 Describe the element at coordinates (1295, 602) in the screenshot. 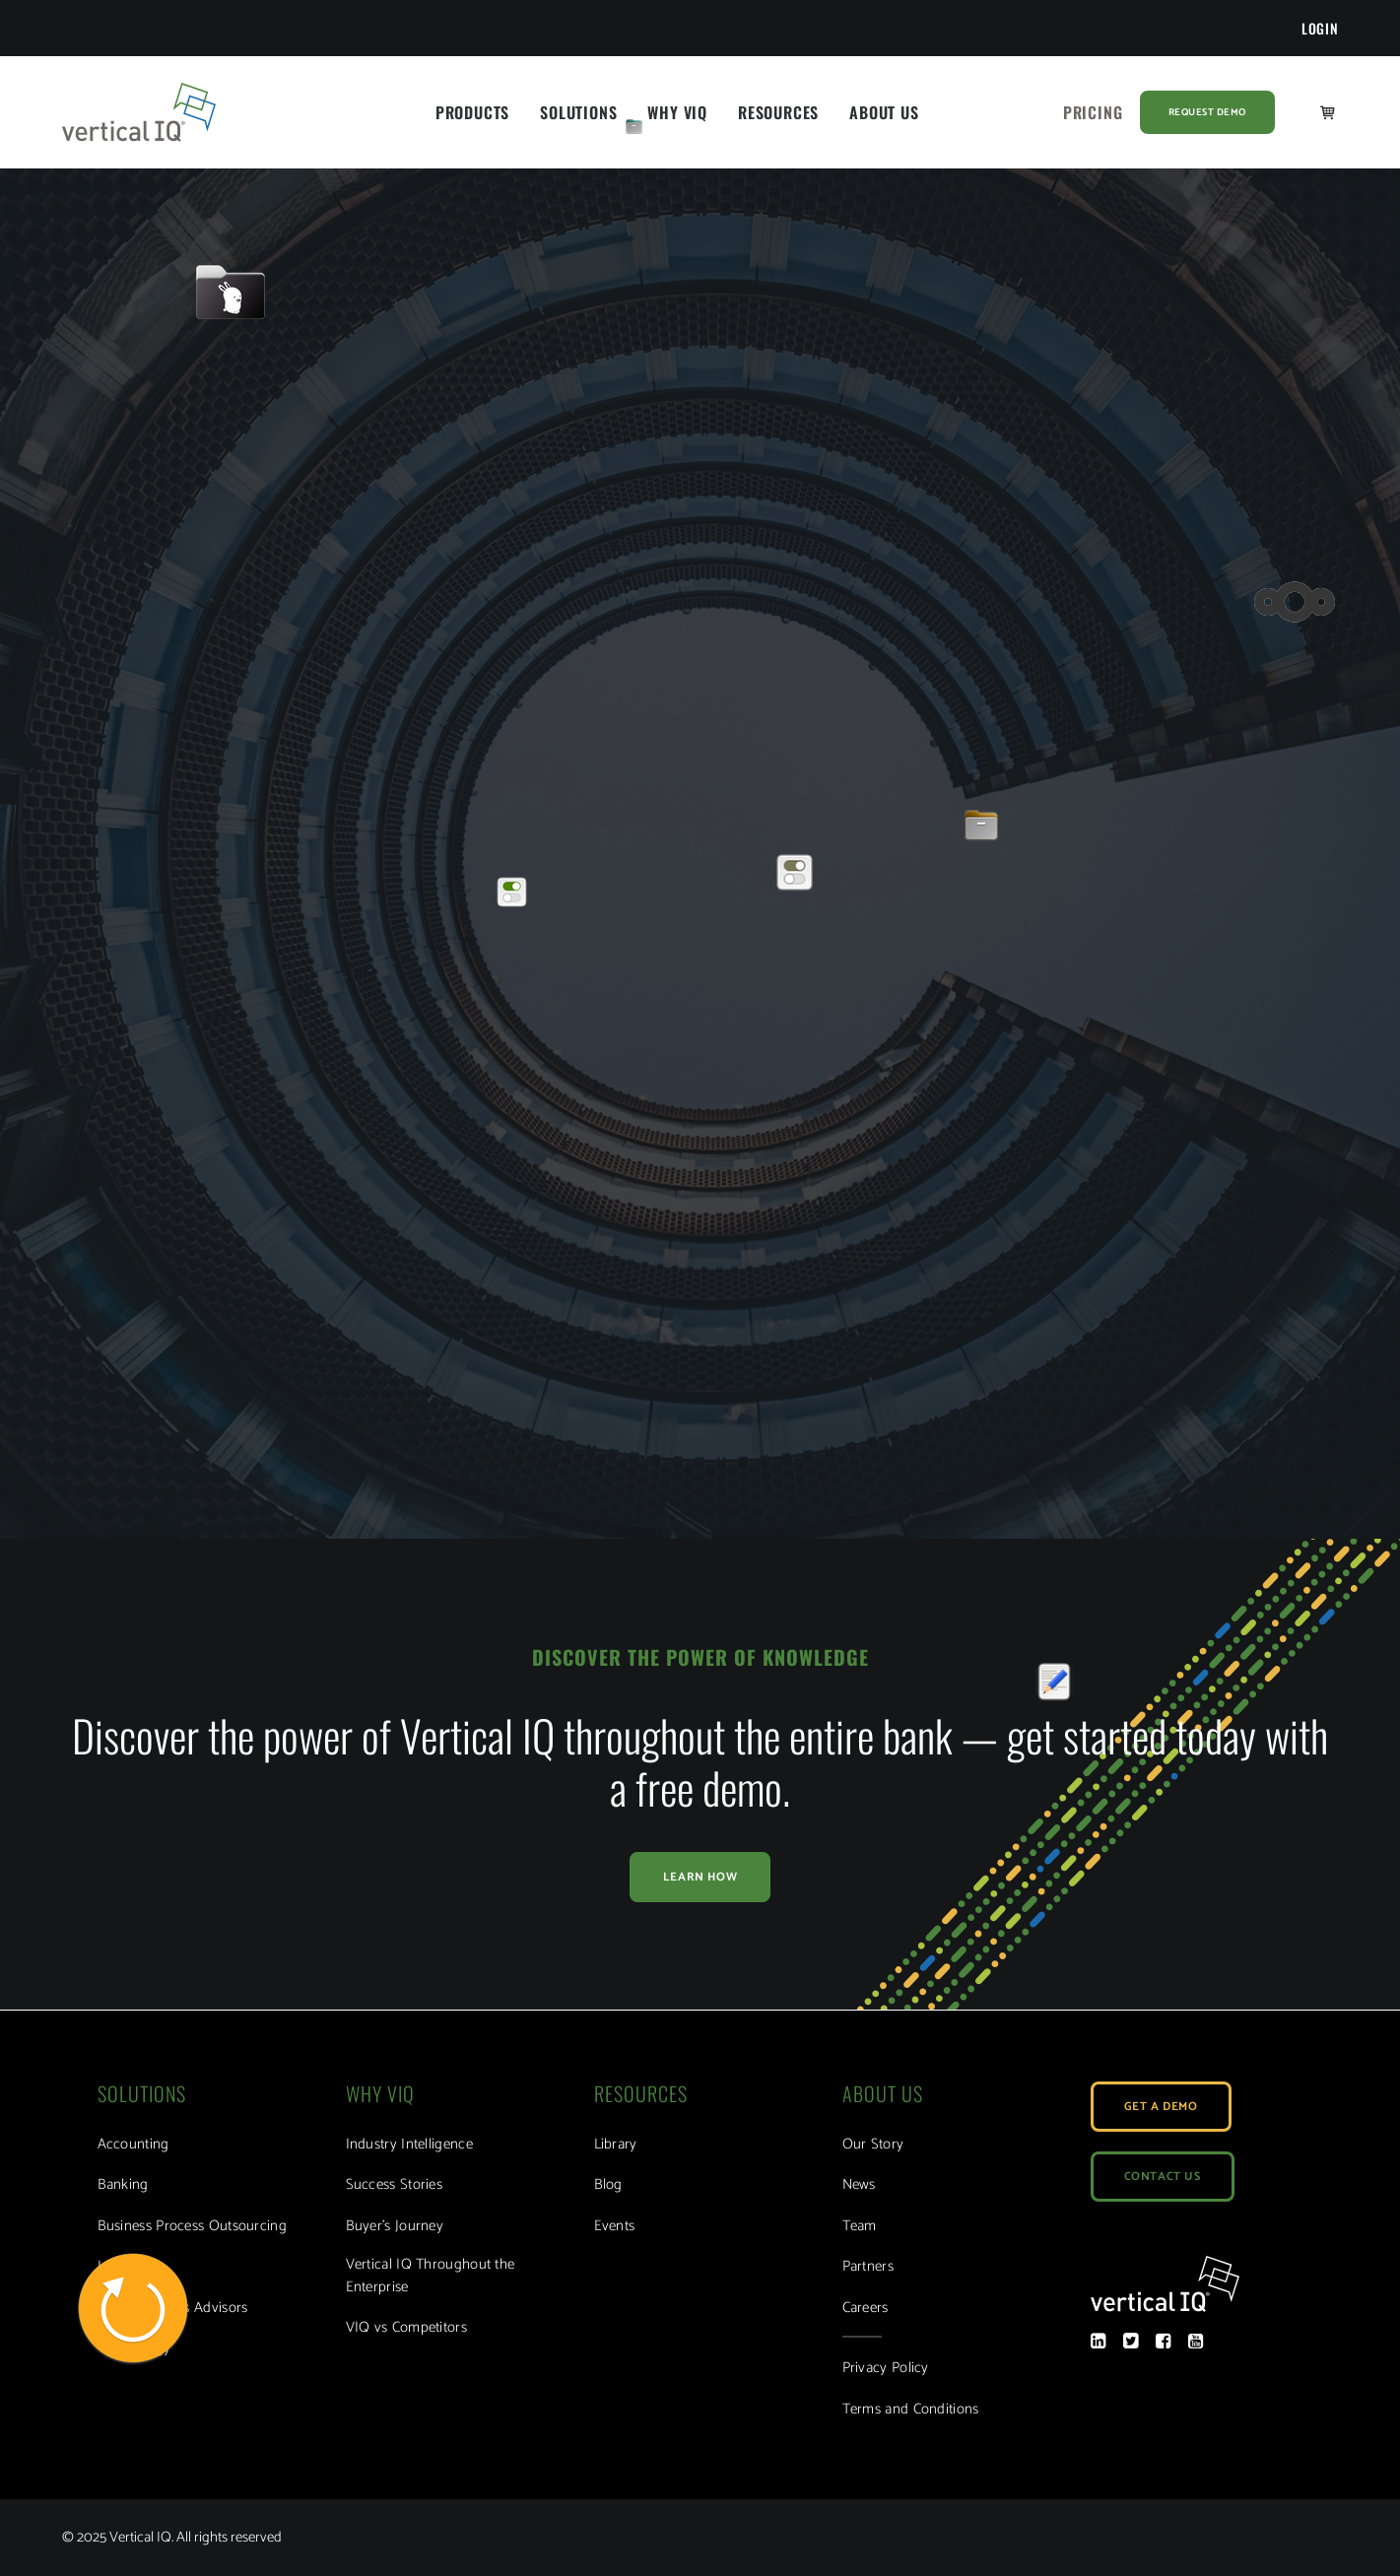

I see `connect to owncloud account` at that location.